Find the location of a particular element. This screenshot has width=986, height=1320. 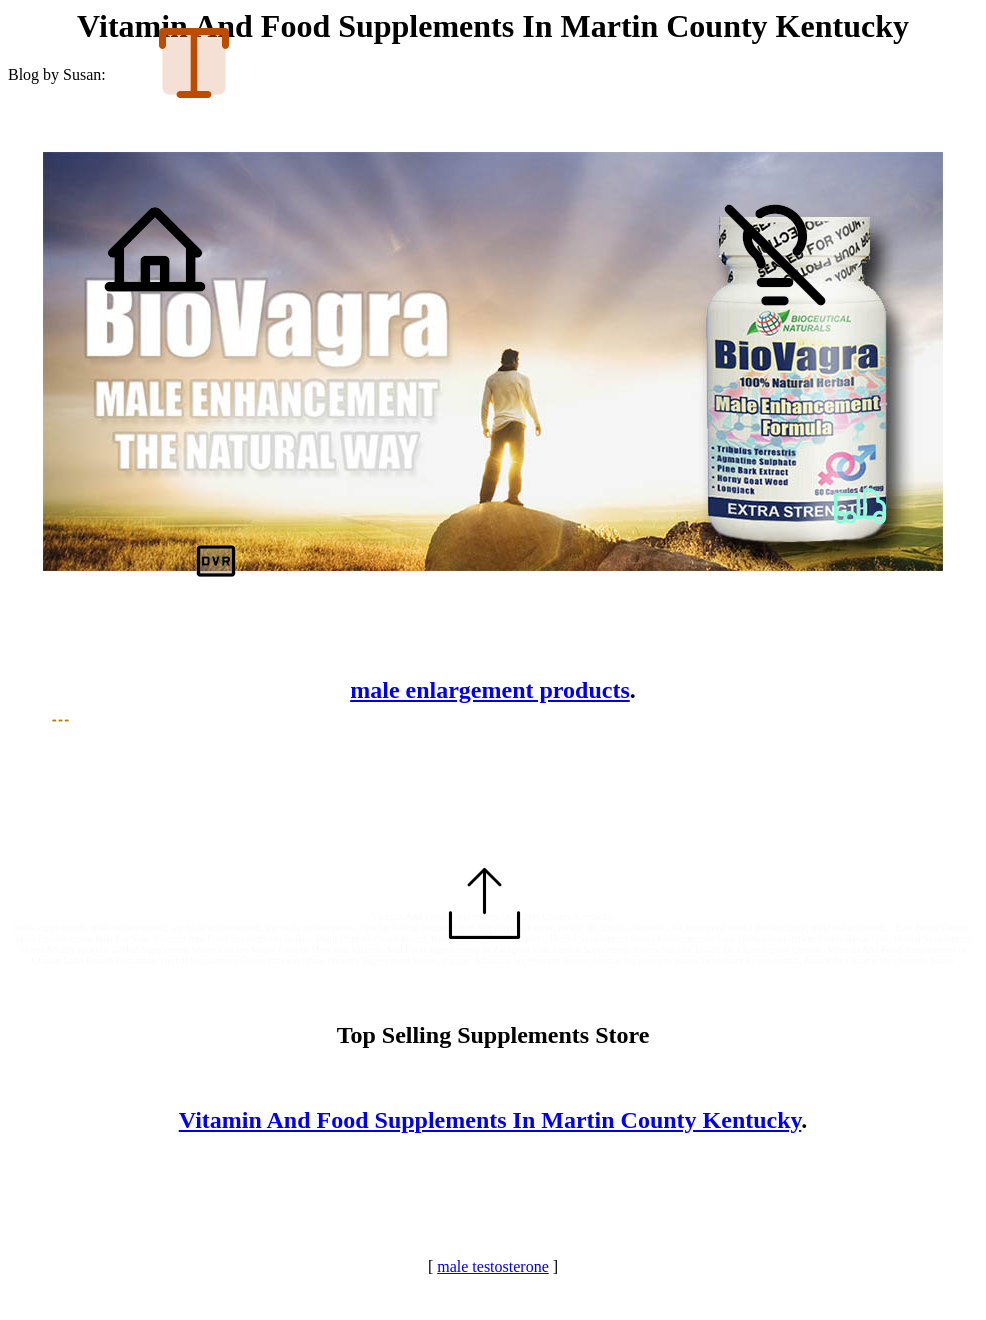

upload a file or document is located at coordinates (484, 906).